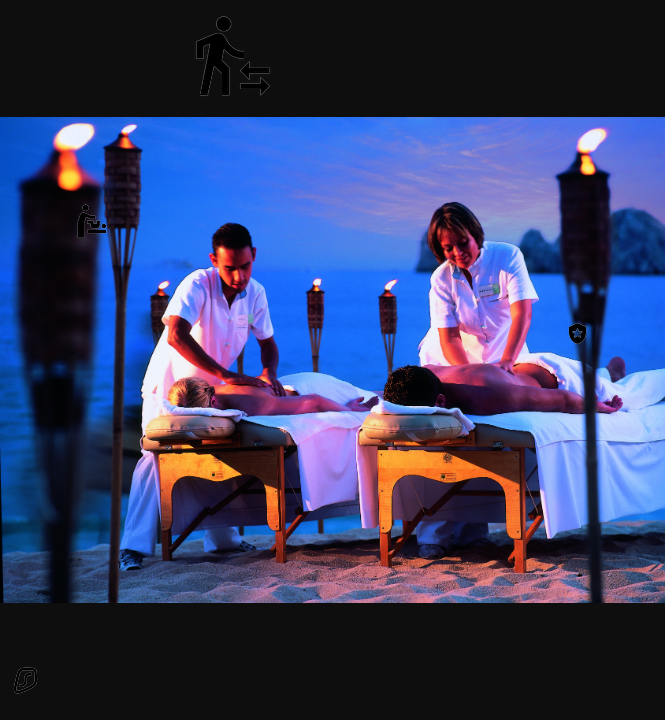 Image resolution: width=665 pixels, height=720 pixels. Describe the element at coordinates (577, 333) in the screenshot. I see `contact local police or emergency services` at that location.